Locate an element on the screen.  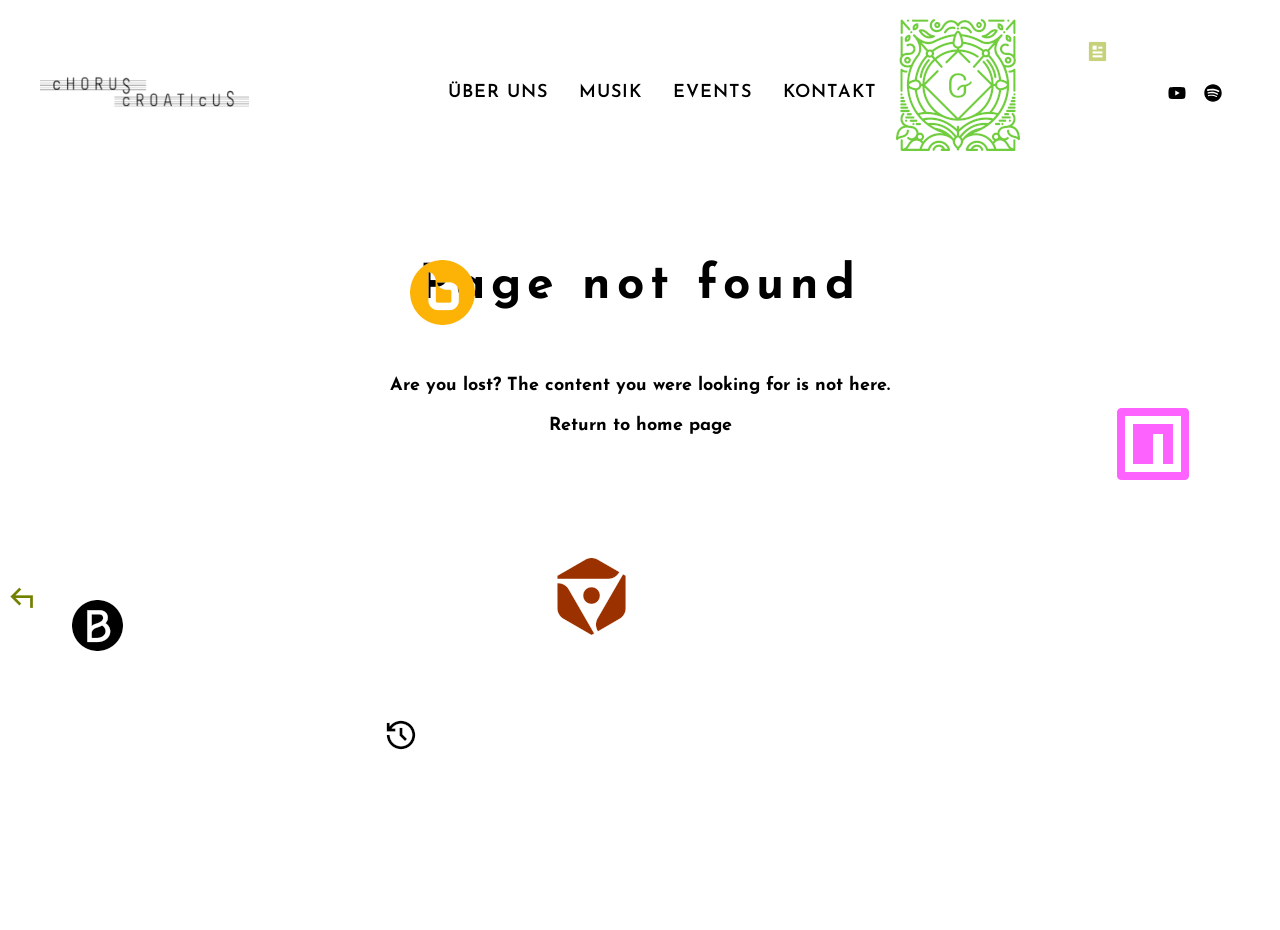
npm package registry logo is located at coordinates (1153, 444).